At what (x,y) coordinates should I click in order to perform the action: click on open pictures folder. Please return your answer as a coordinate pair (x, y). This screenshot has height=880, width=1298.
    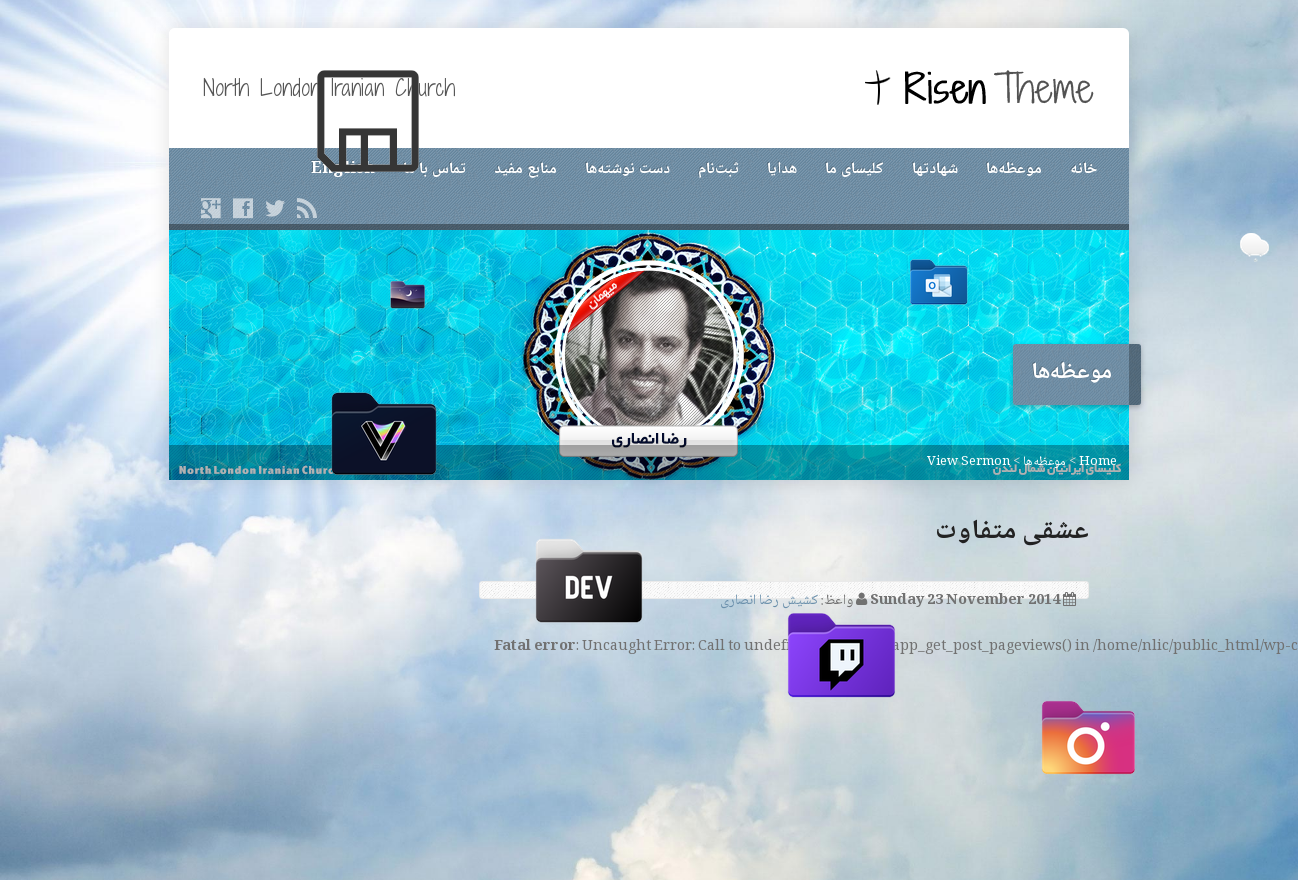
    Looking at the image, I should click on (407, 295).